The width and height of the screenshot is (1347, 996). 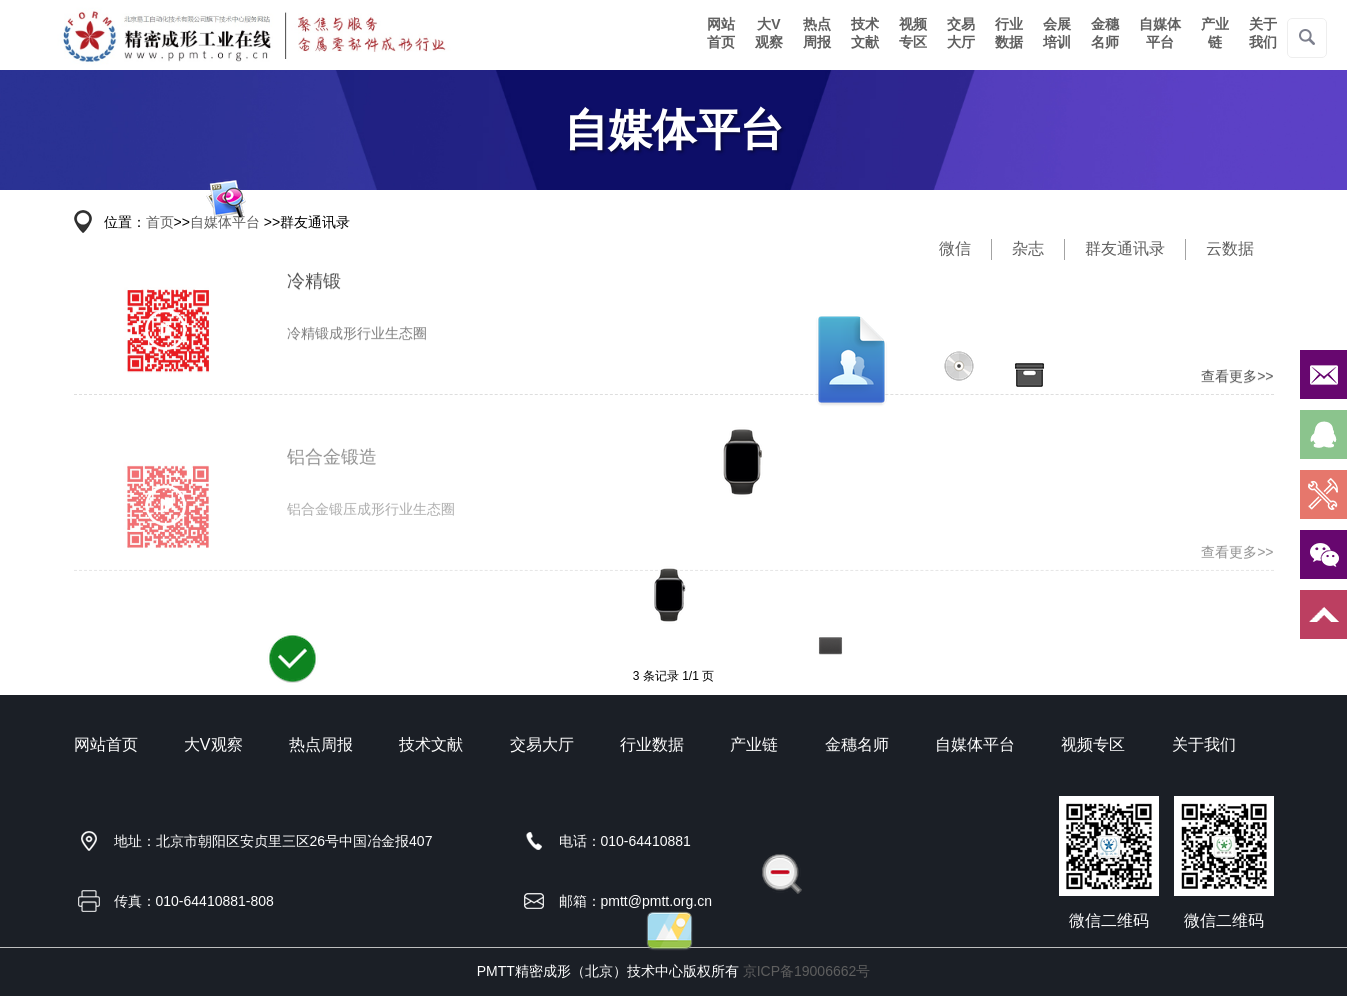 I want to click on indicates dropbox file is fully synced, so click(x=292, y=658).